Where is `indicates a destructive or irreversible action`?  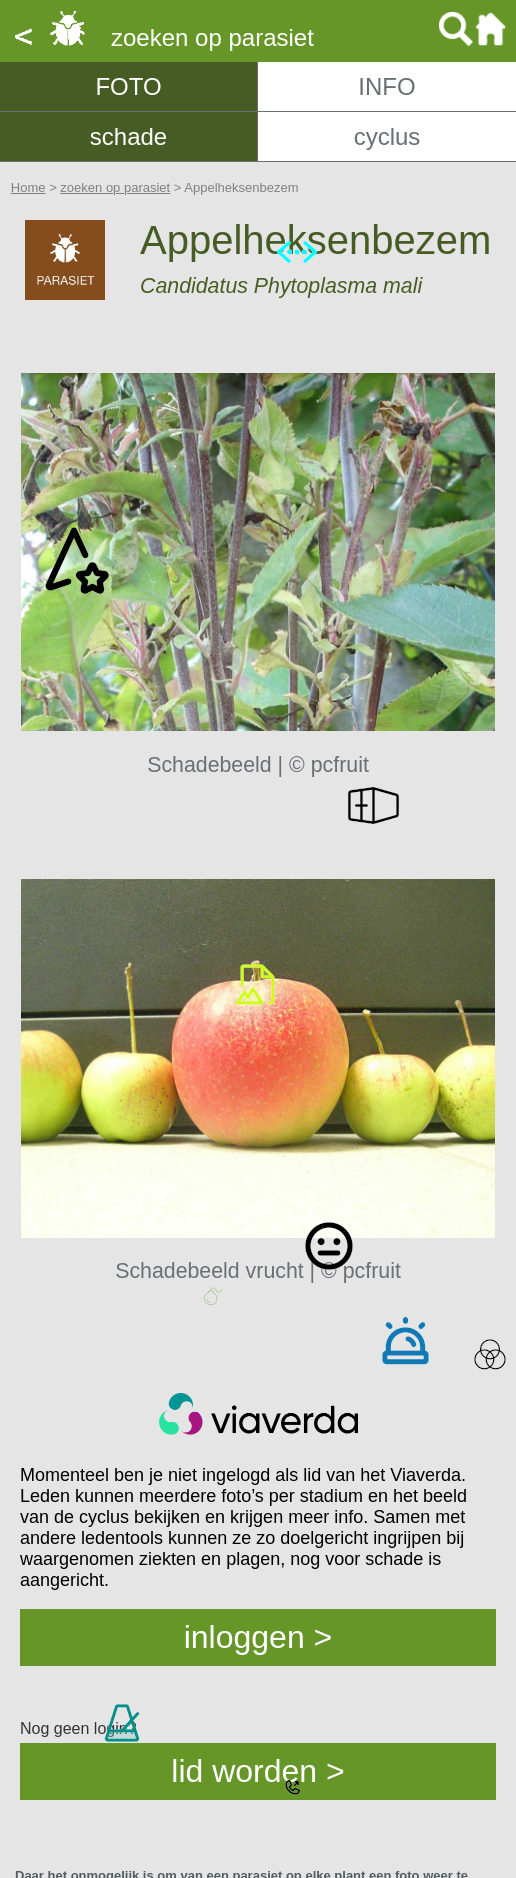
indicates a destructive or irreversible action is located at coordinates (212, 1296).